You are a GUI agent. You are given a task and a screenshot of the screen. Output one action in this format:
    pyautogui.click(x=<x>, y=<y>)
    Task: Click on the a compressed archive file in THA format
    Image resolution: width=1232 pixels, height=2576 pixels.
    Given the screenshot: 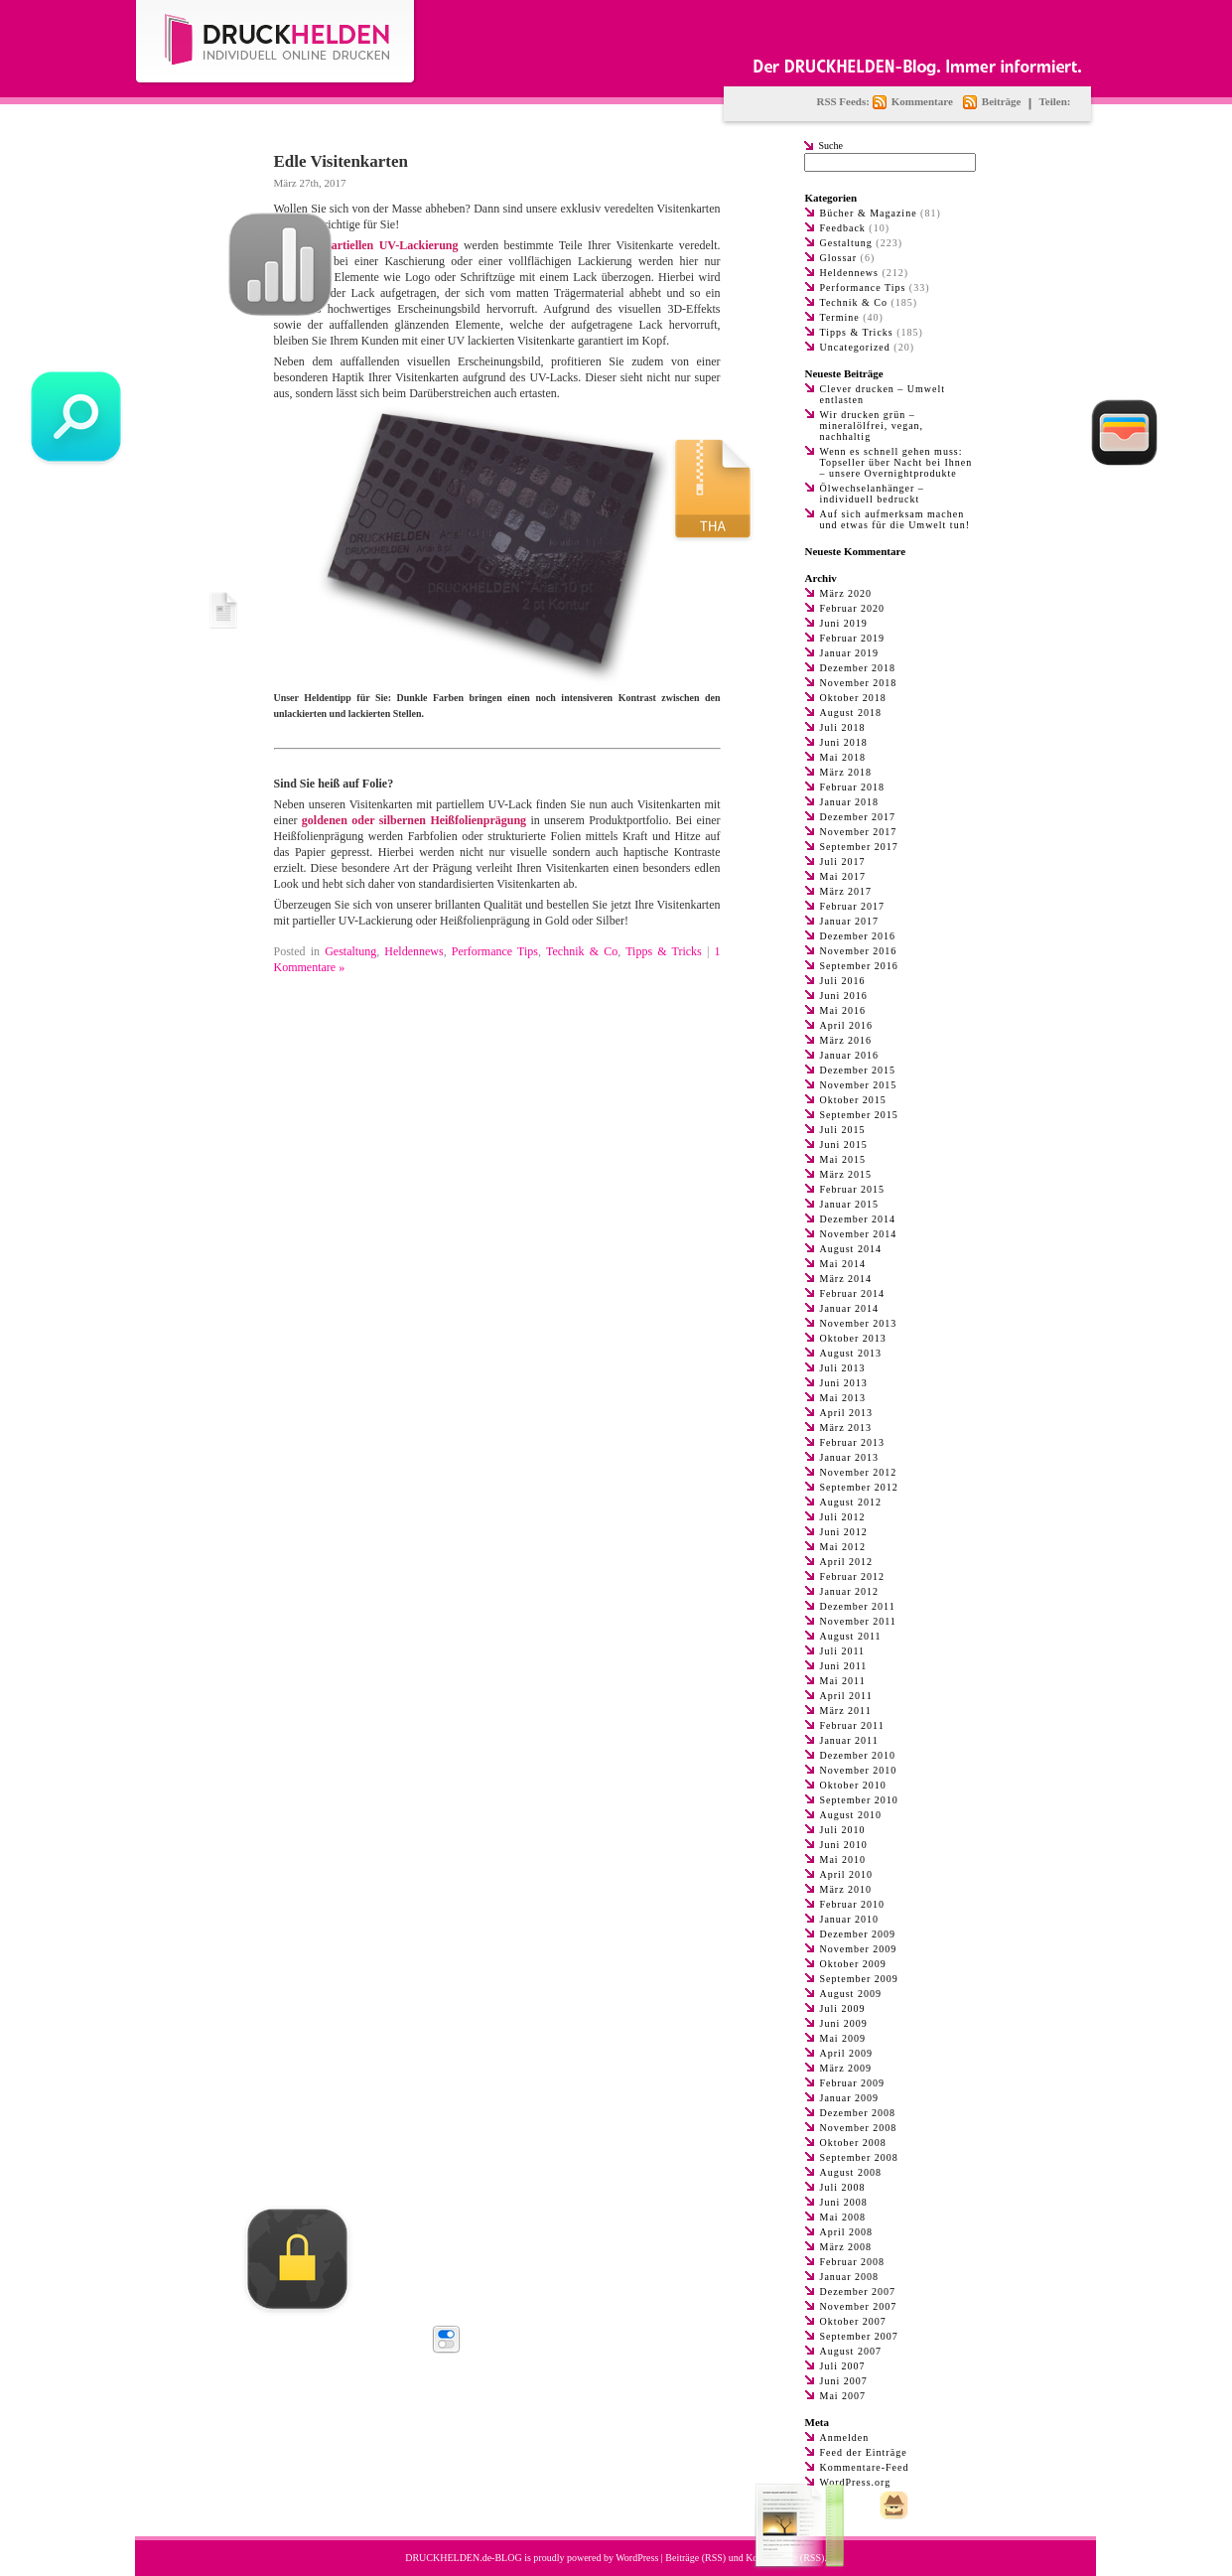 What is the action you would take?
    pyautogui.click(x=713, y=491)
    